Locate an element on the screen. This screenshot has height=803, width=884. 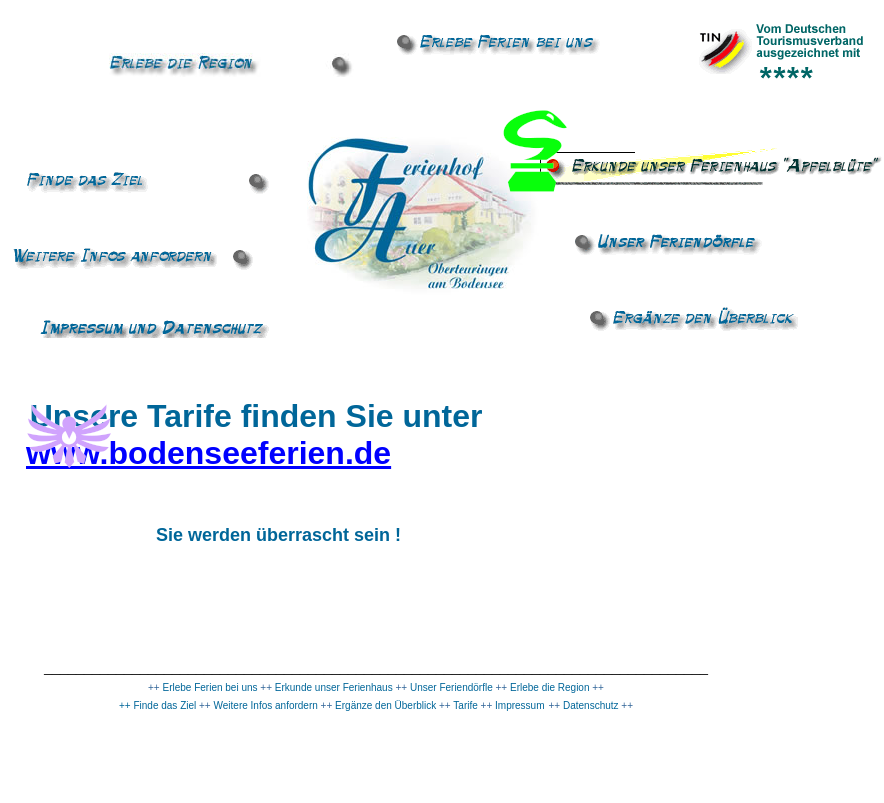
symbol representing freedom or liberation theme is located at coordinates (69, 437).